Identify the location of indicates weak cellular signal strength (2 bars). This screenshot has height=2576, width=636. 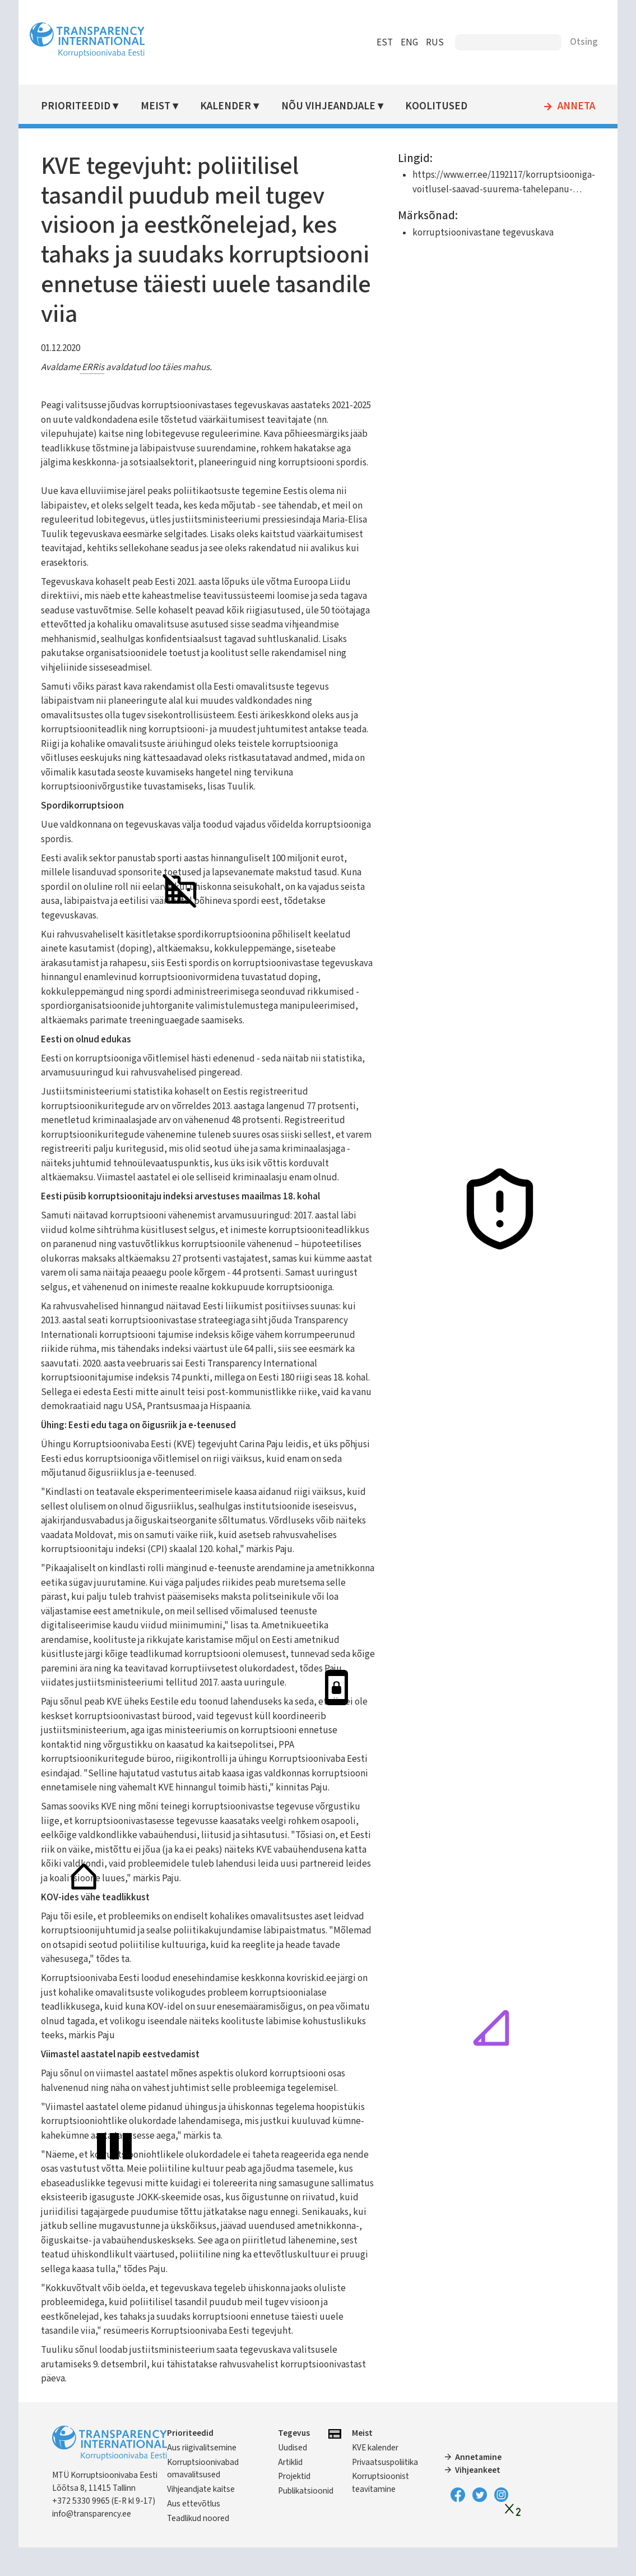
(491, 2028).